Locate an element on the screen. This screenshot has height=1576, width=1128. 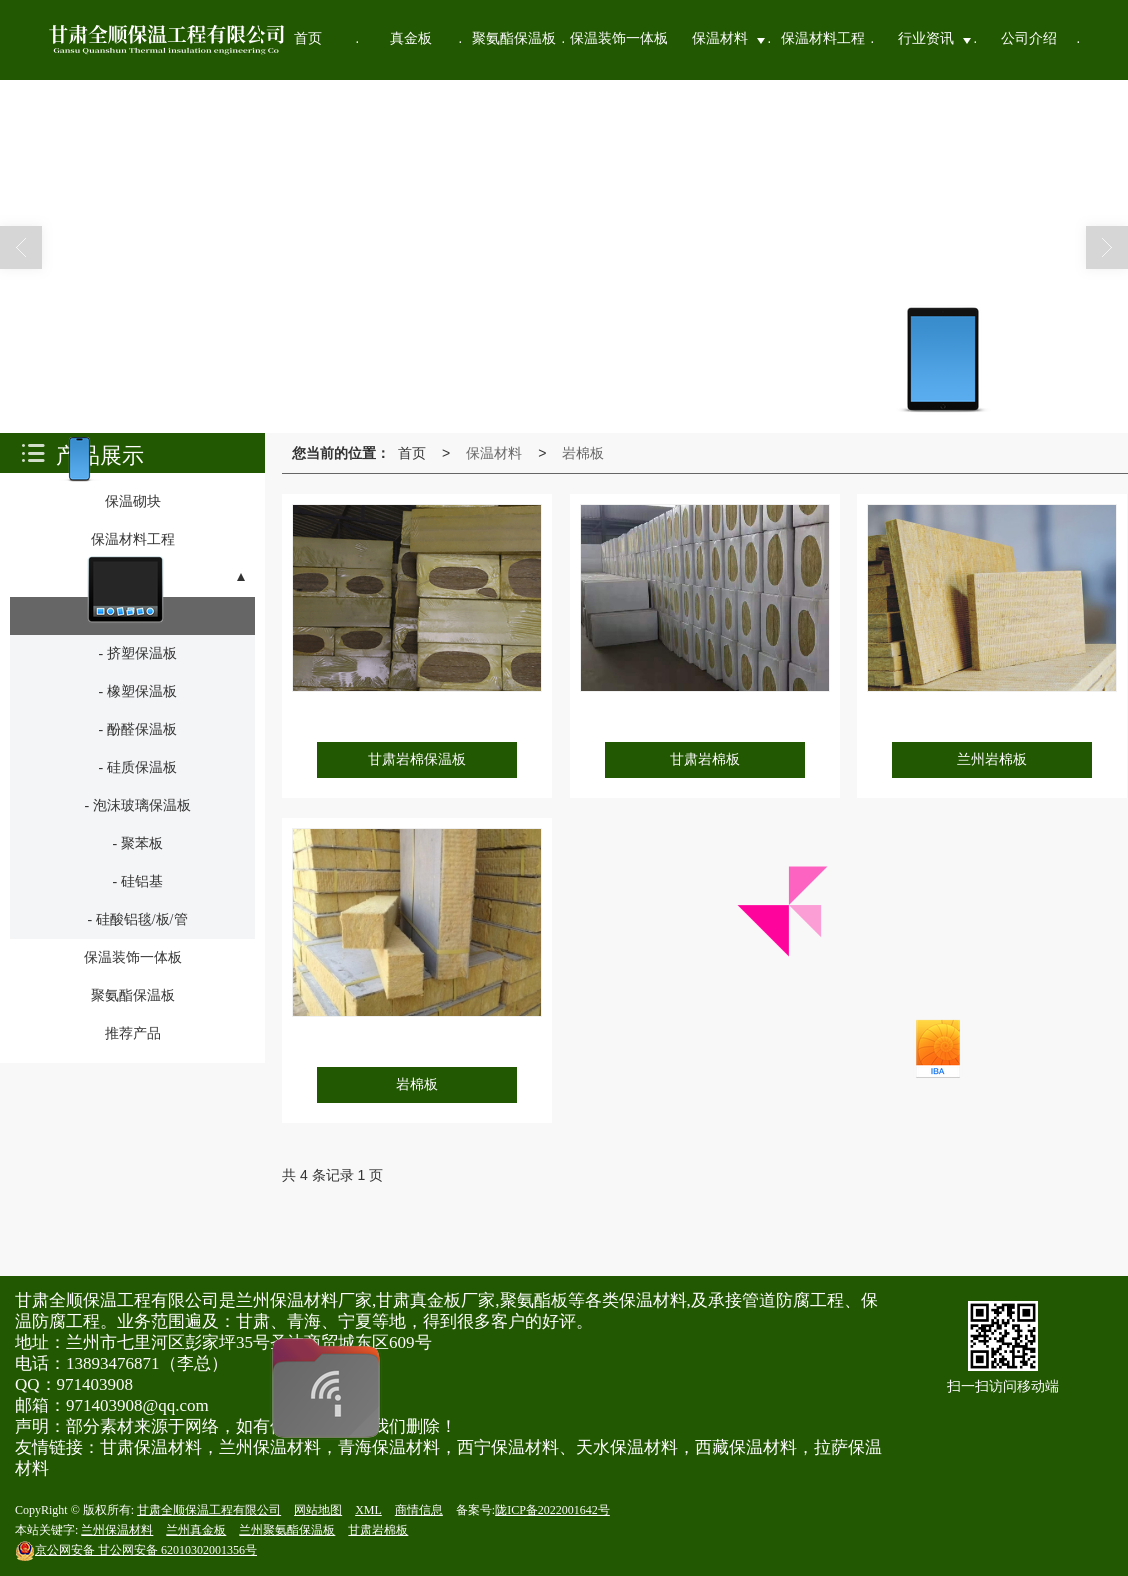
open insync cloud sync folder is located at coordinates (326, 1388).